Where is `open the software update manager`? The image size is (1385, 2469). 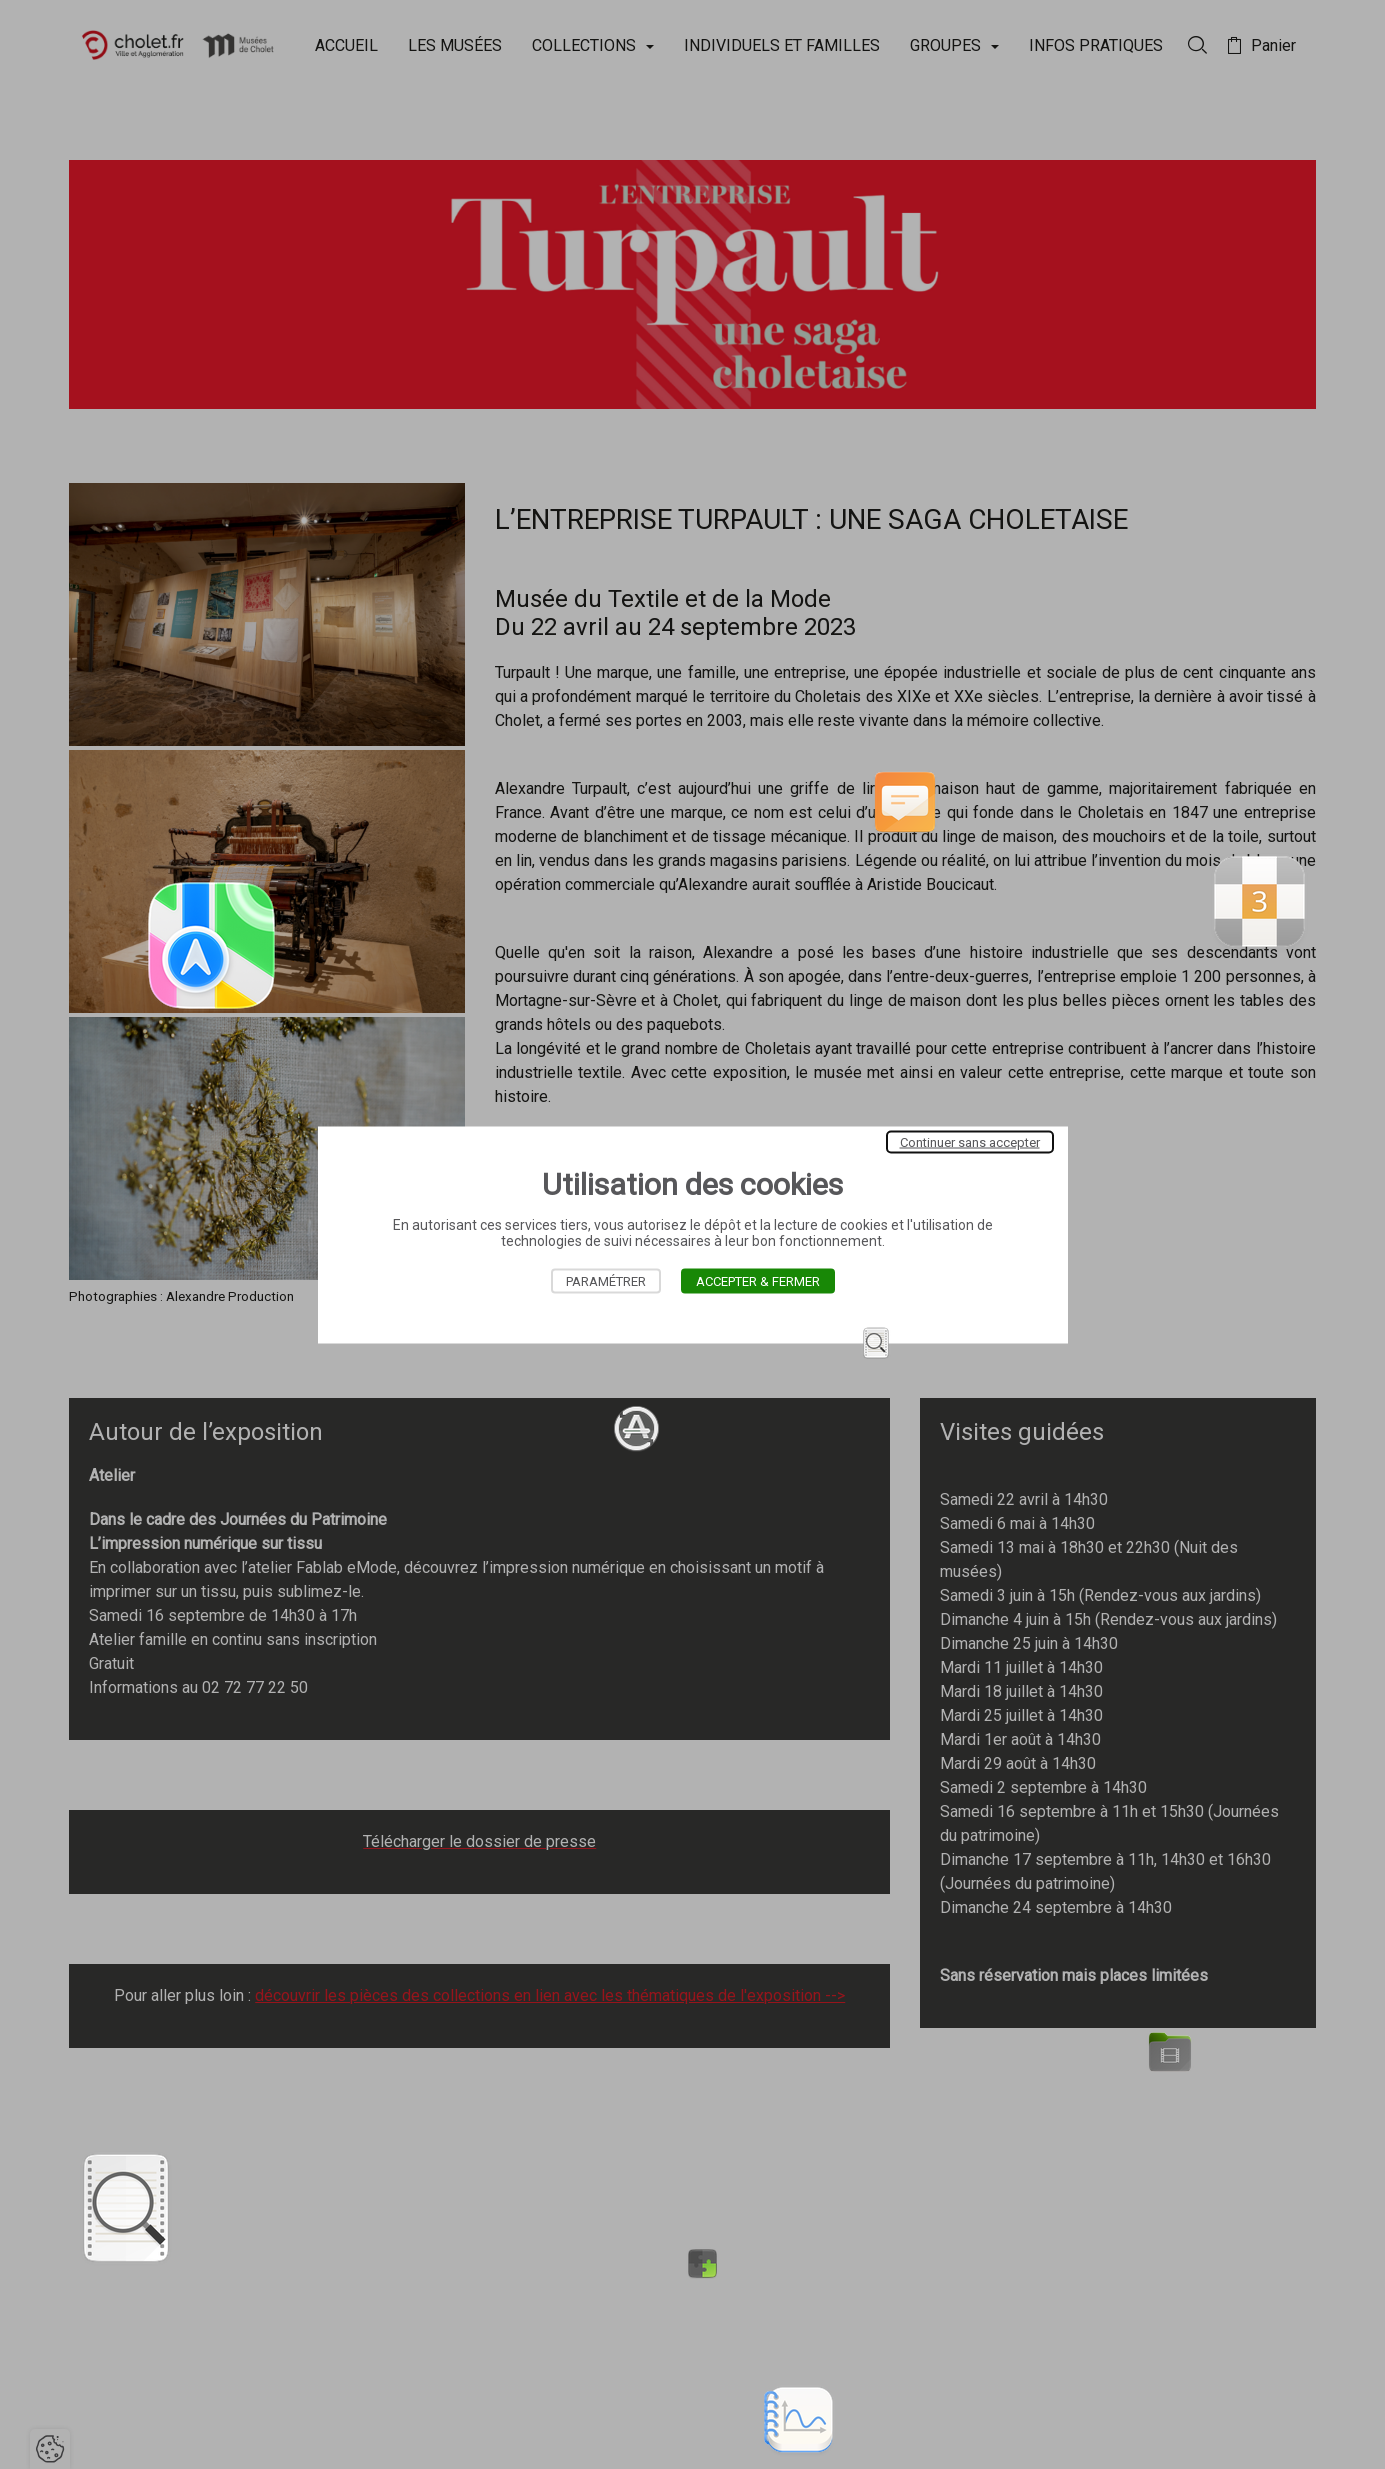 open the software update manager is located at coordinates (636, 1428).